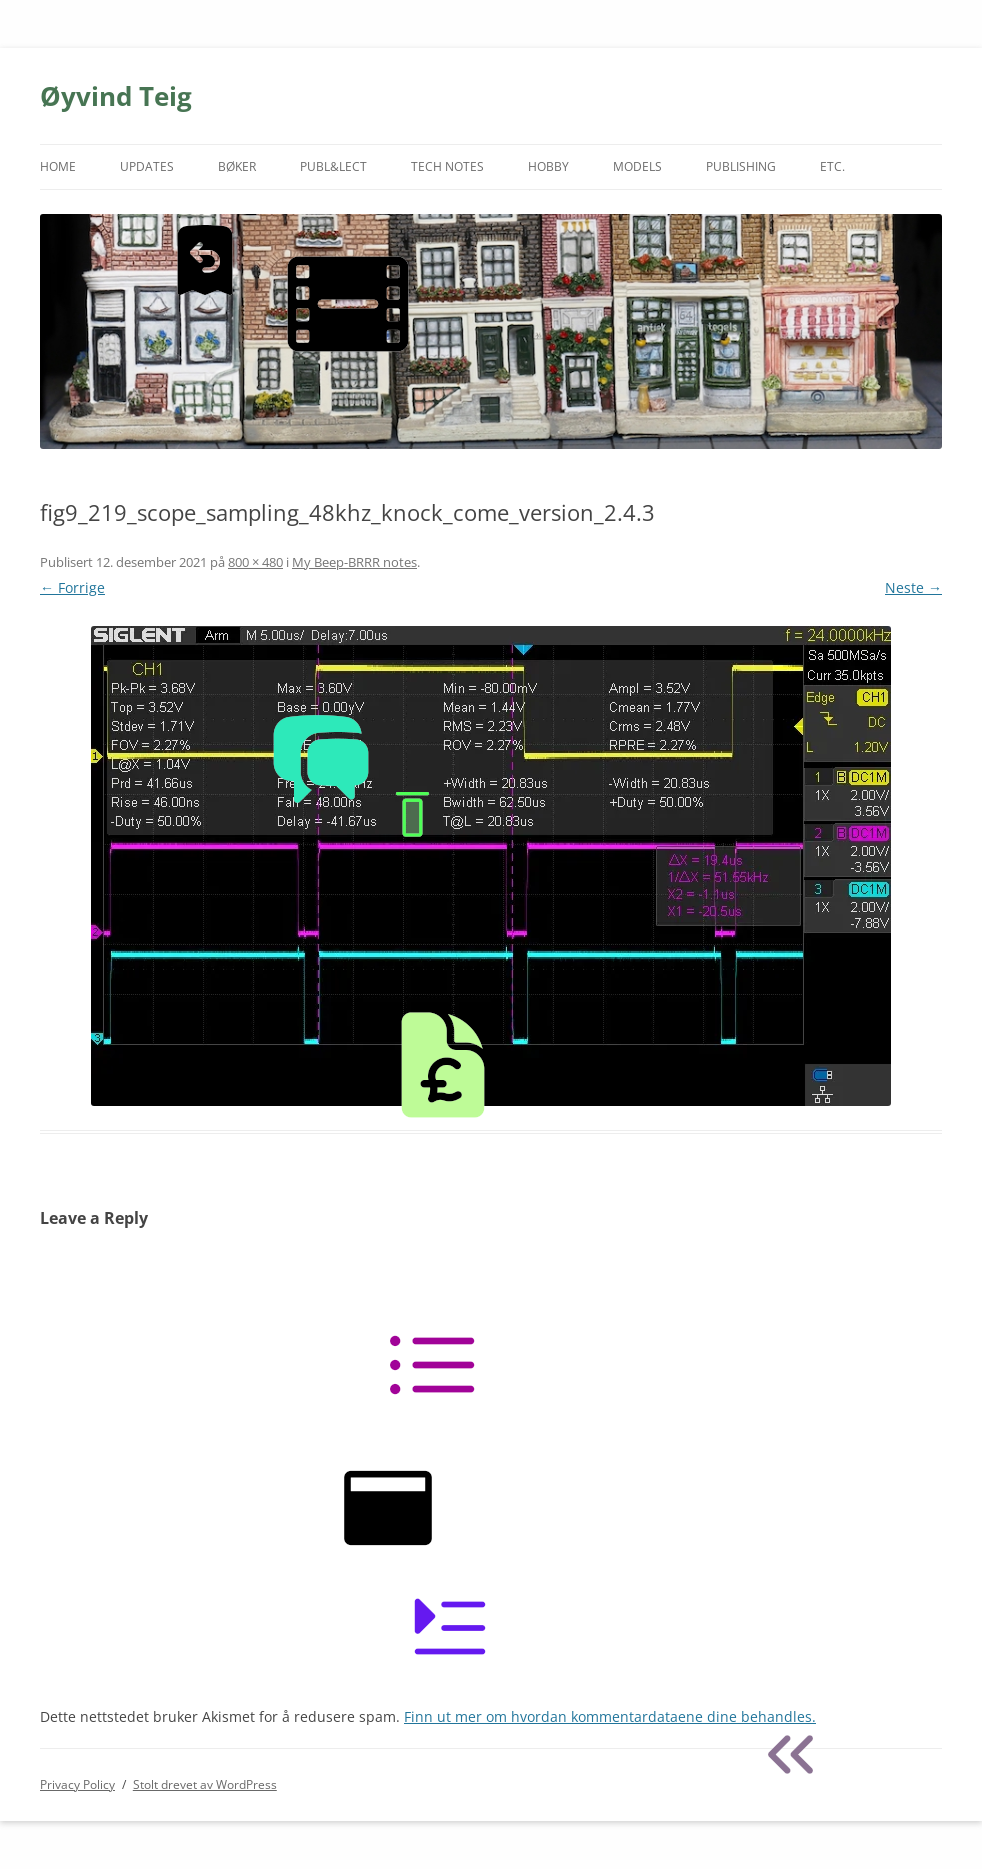  Describe the element at coordinates (321, 759) in the screenshot. I see `open messaging or chat` at that location.